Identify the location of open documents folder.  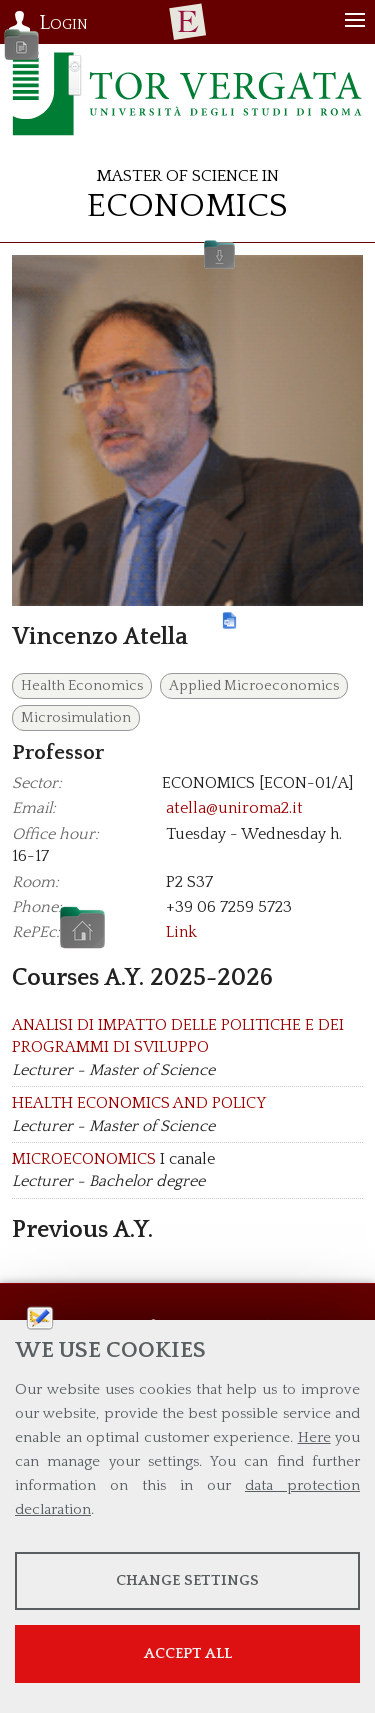
(21, 44).